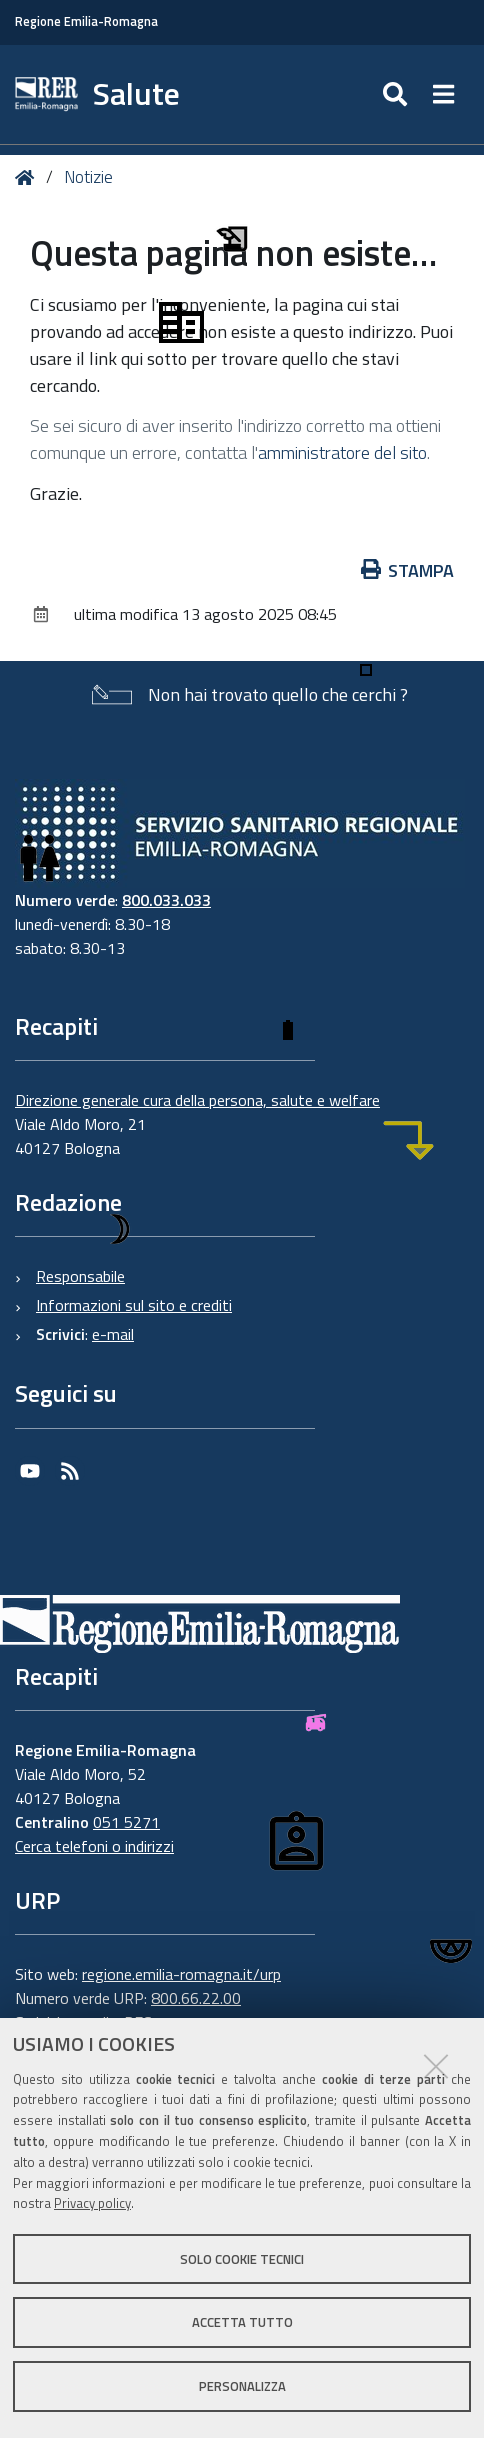 Image resolution: width=484 pixels, height=2438 pixels. I want to click on redirect content to a lower section, so click(408, 1138).